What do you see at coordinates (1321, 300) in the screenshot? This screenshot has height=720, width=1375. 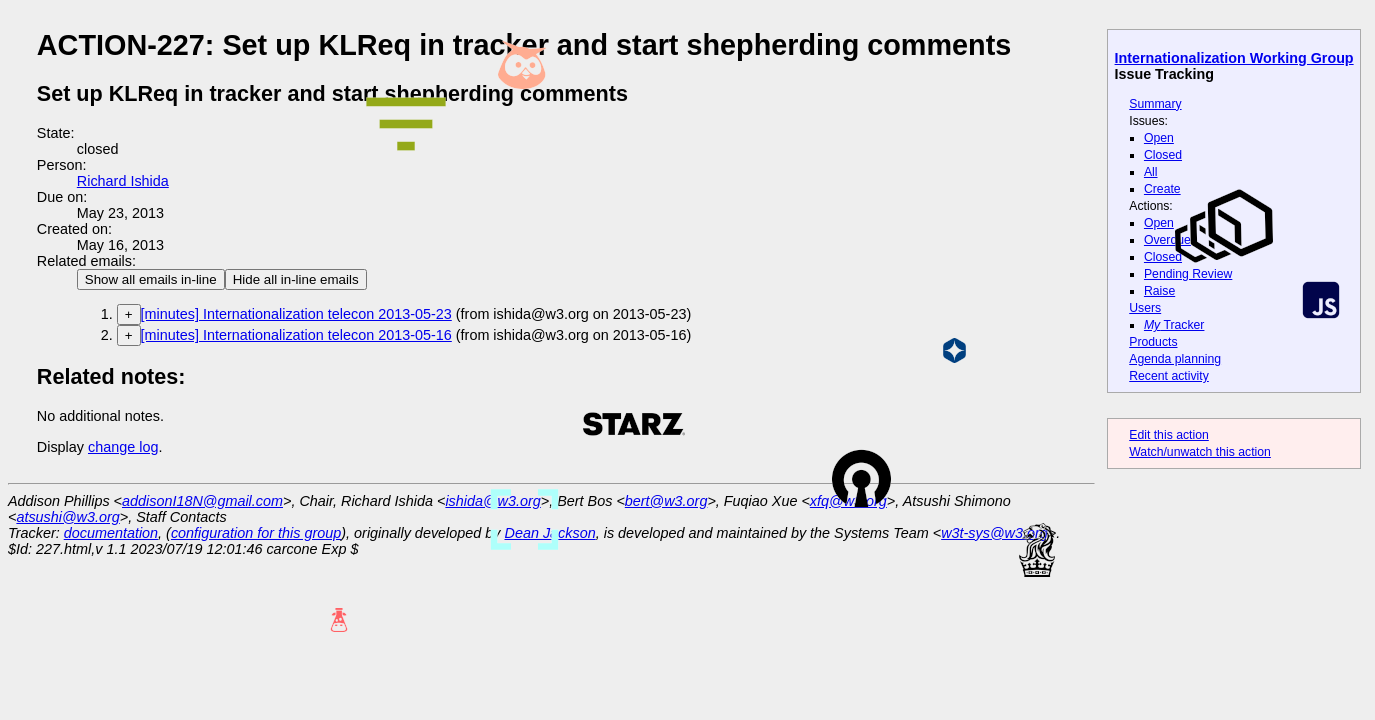 I see `JavaScript programming language logo` at bounding box center [1321, 300].